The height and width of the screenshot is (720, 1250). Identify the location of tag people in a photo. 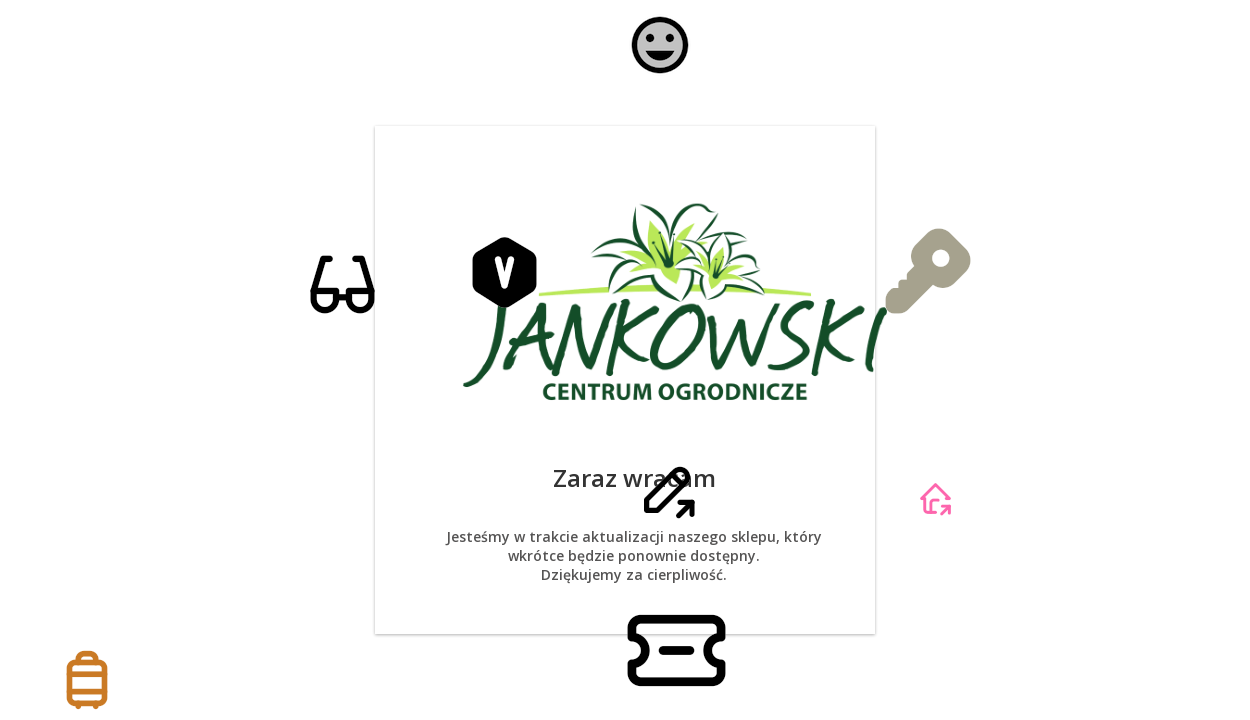
(660, 45).